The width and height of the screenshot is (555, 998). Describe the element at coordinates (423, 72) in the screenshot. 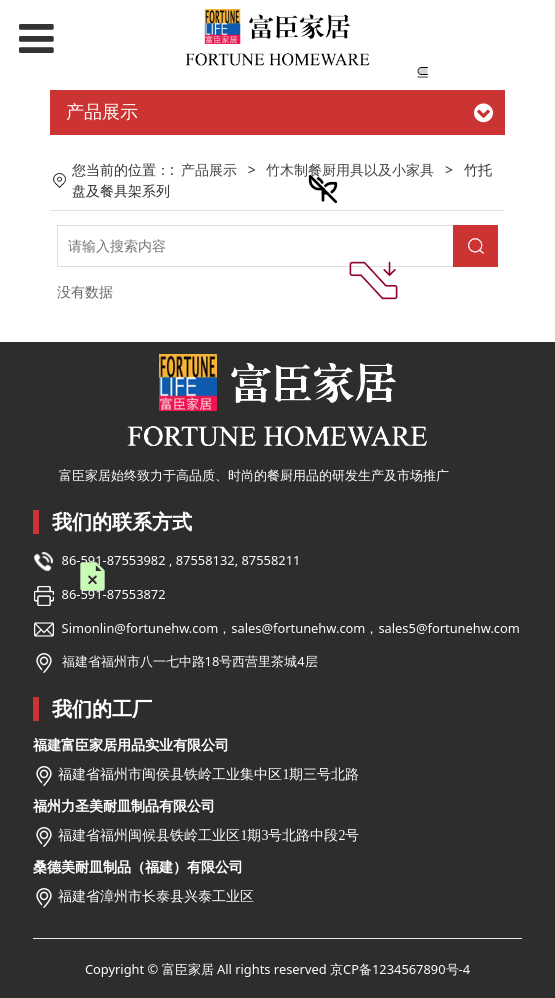

I see `indicates a subset relationship in mathematical or data operations` at that location.